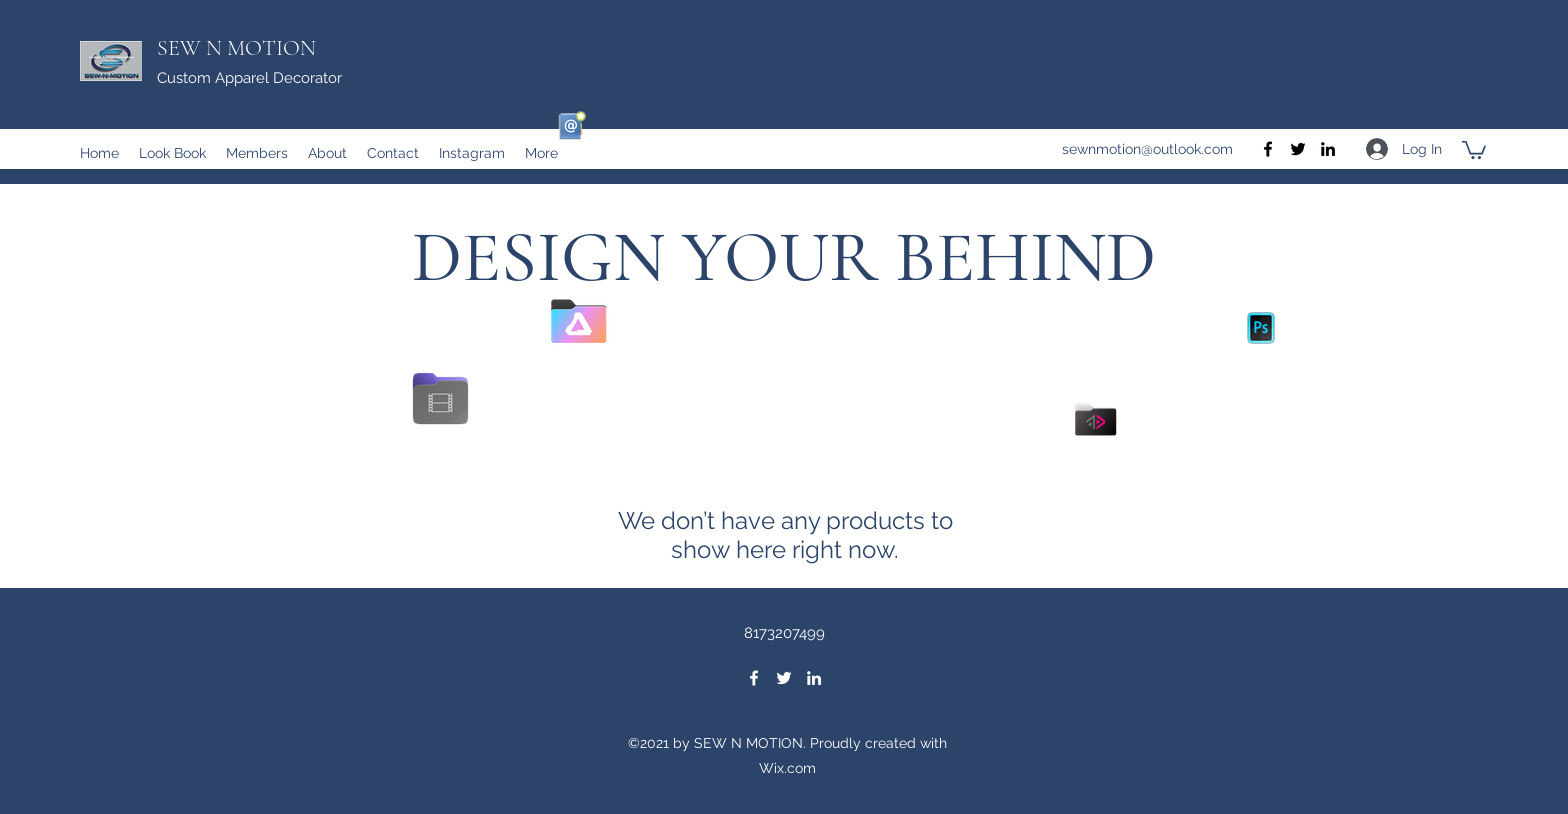 The height and width of the screenshot is (814, 1568). Describe the element at coordinates (1261, 328) in the screenshot. I see `adobe photoshop file type indicator` at that location.